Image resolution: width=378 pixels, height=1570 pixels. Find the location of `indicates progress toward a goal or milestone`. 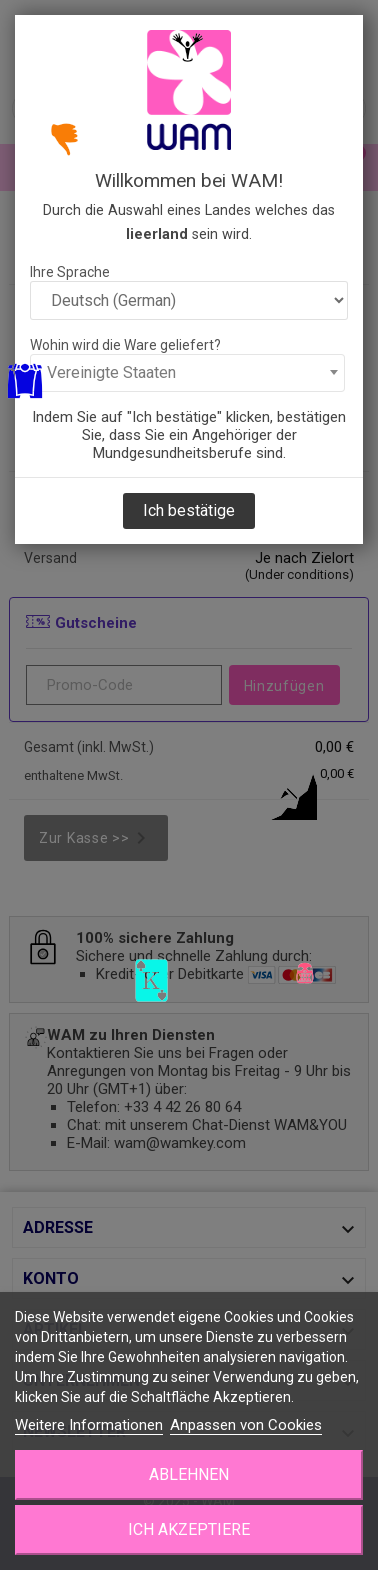

indicates progress toward a goal or milestone is located at coordinates (293, 796).